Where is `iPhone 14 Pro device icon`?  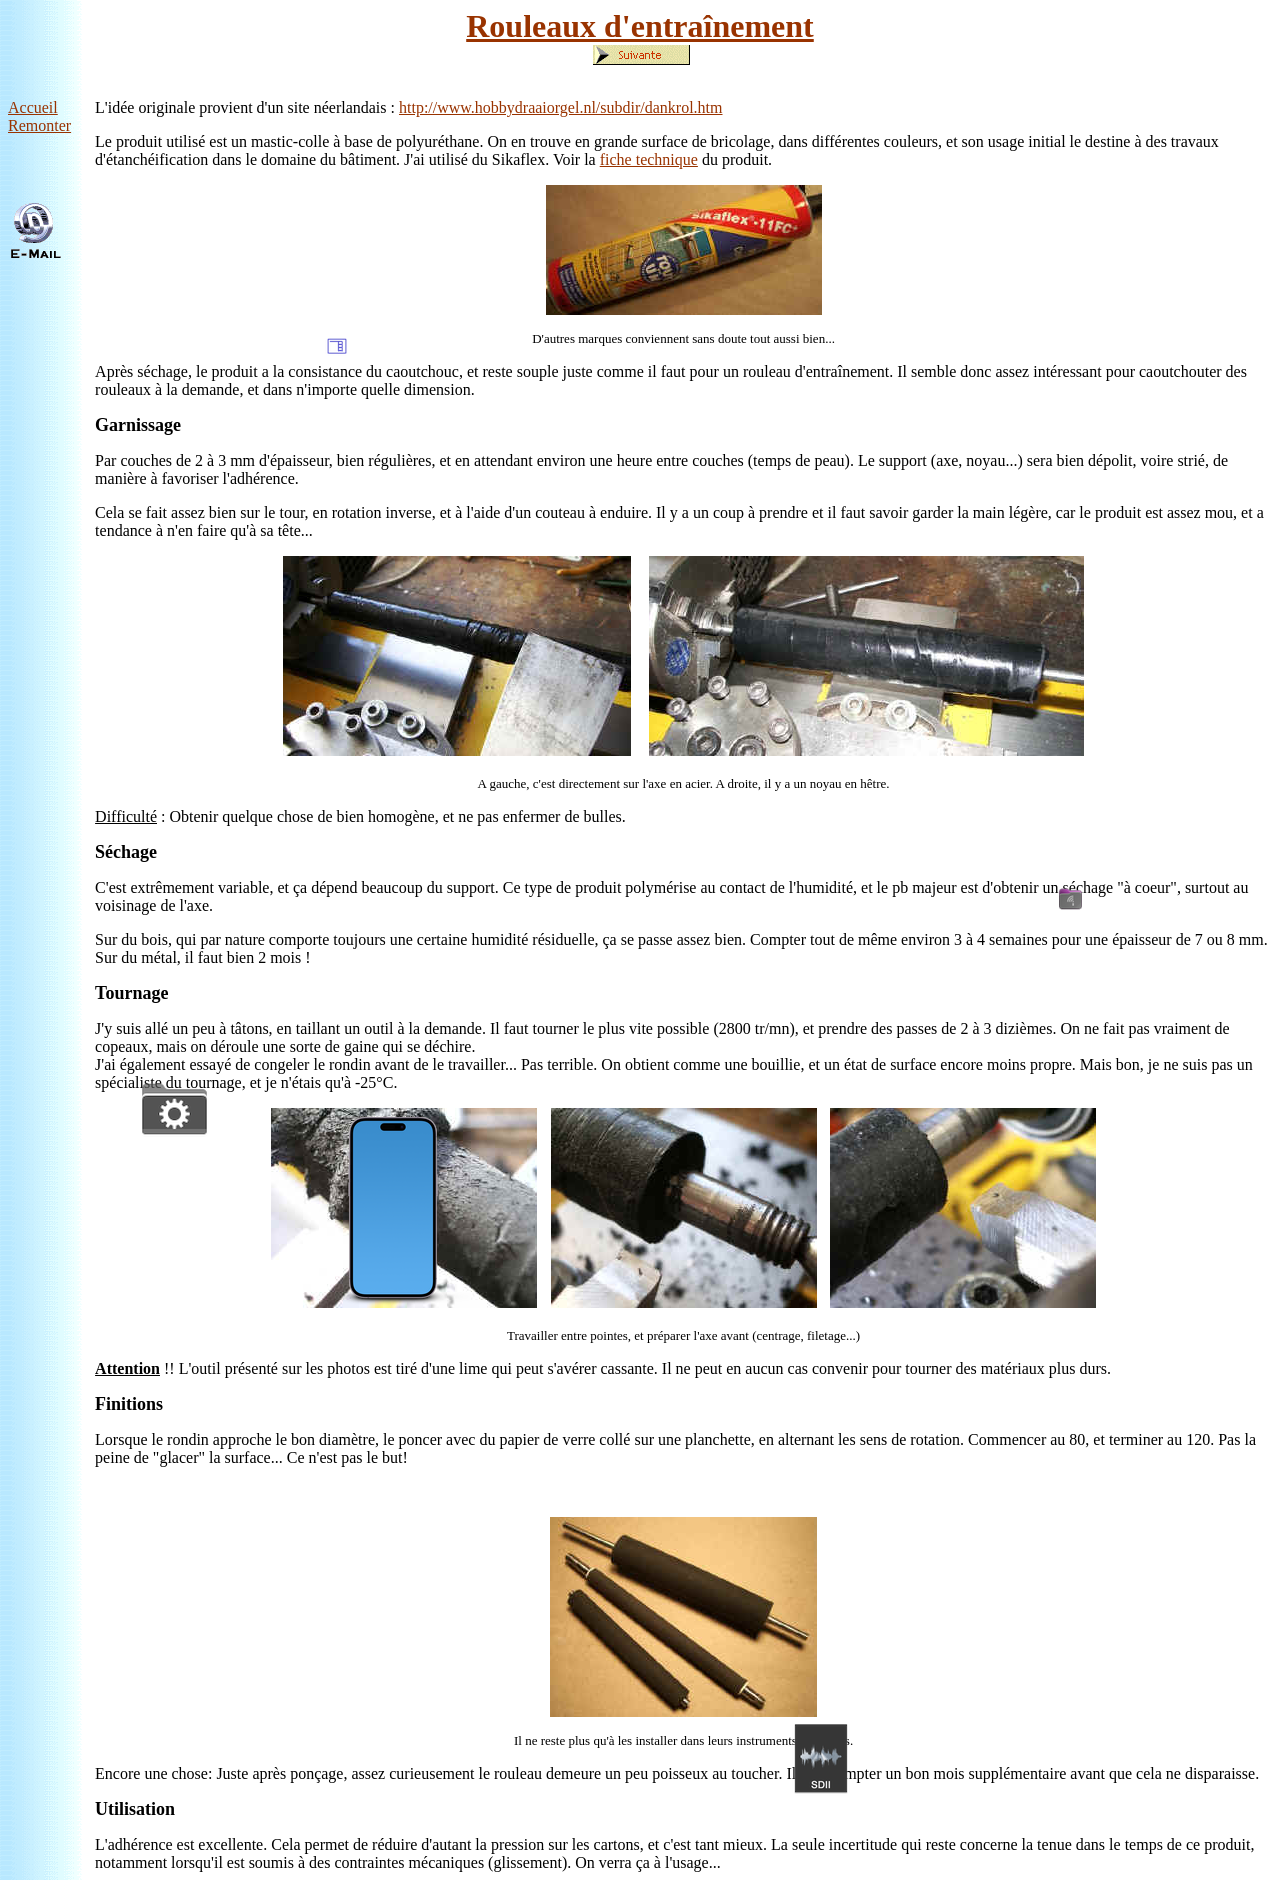
iPhone 14 Pro device icon is located at coordinates (393, 1211).